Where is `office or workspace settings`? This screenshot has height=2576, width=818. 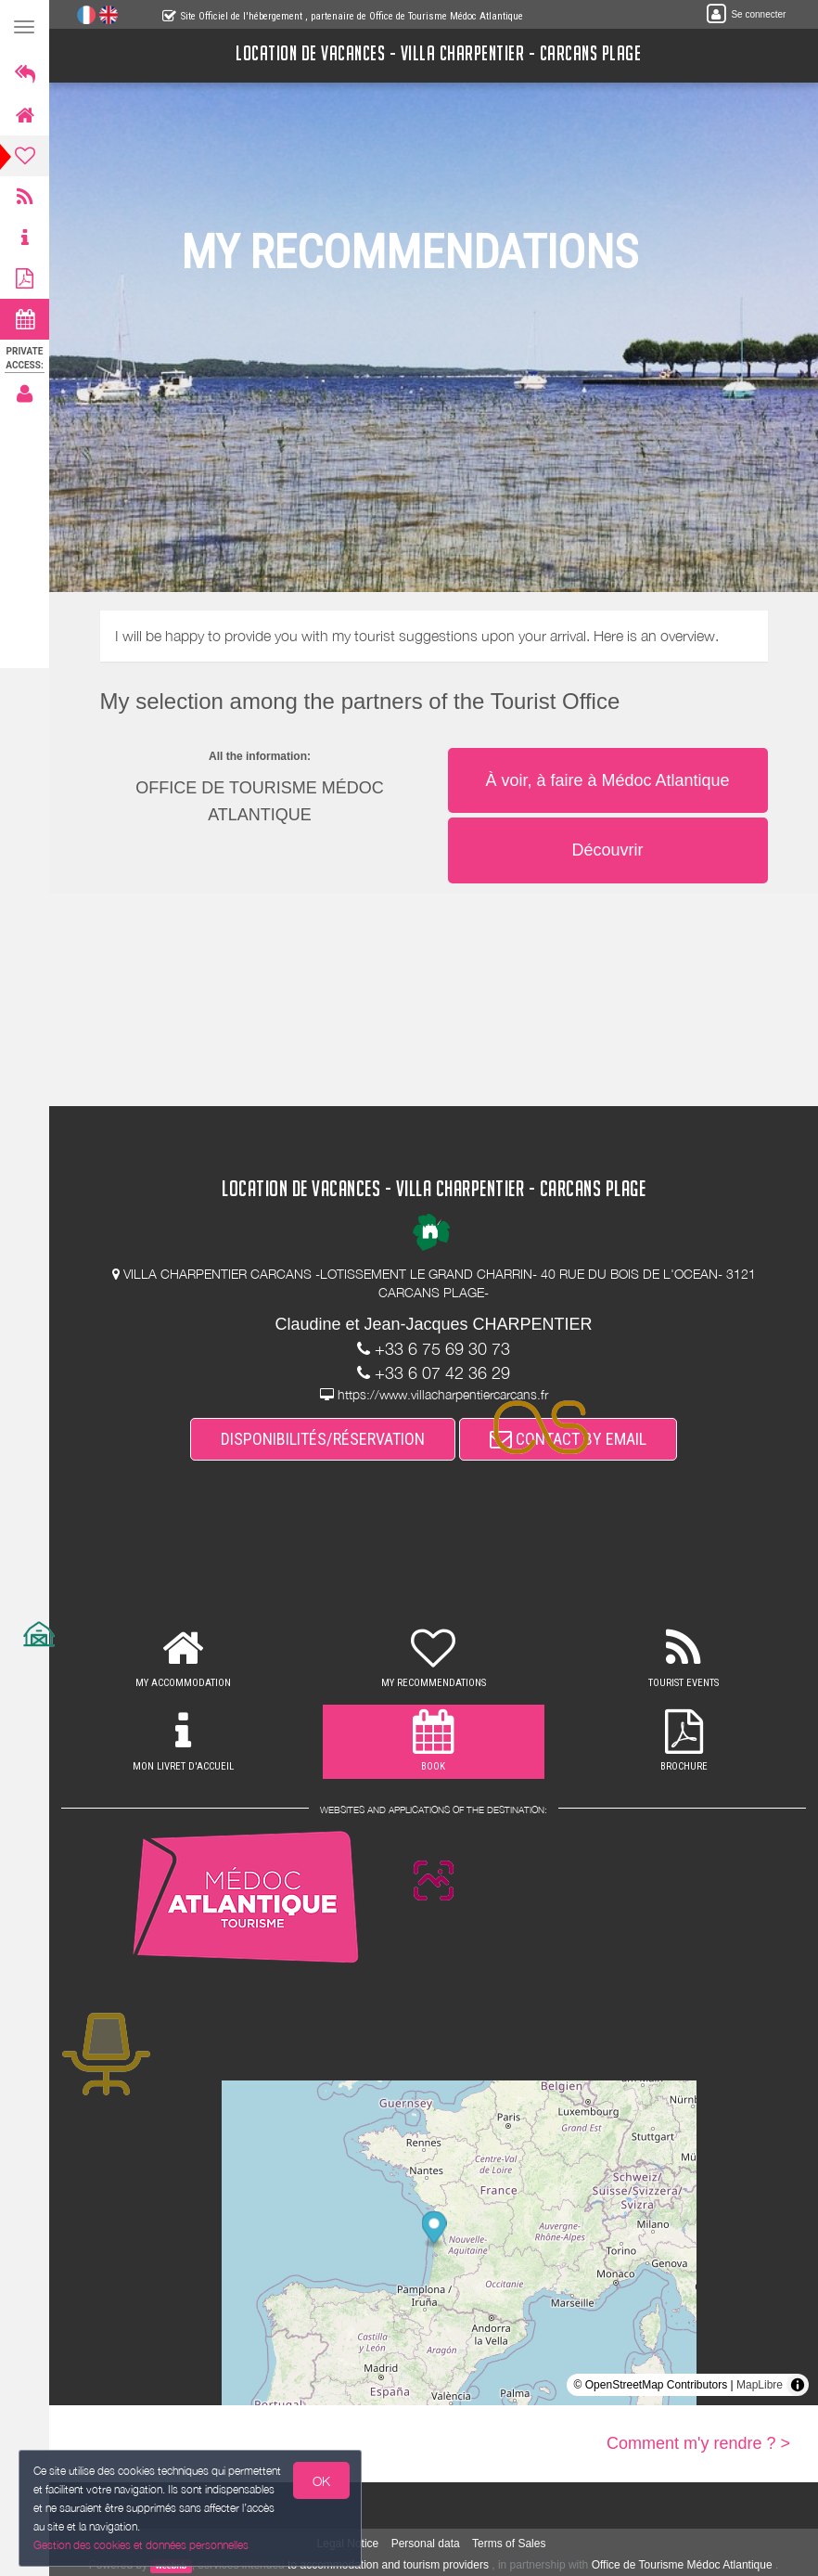 office or workspace settings is located at coordinates (106, 2054).